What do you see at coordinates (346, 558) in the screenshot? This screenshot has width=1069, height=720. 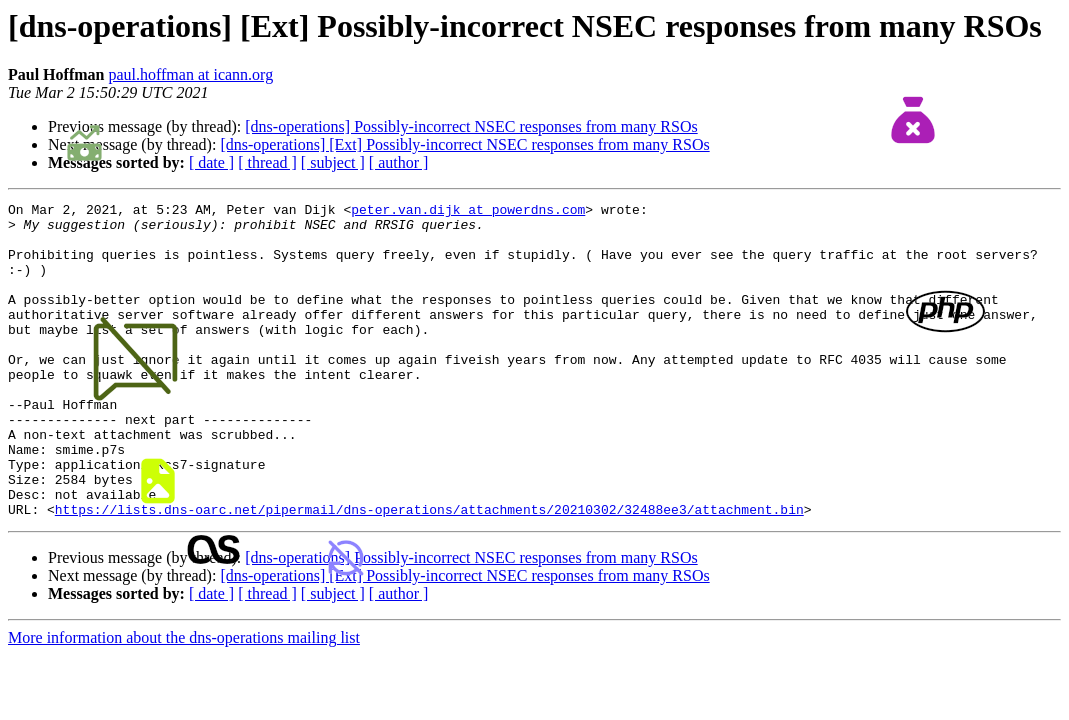 I see `disable browsing history tracking` at bounding box center [346, 558].